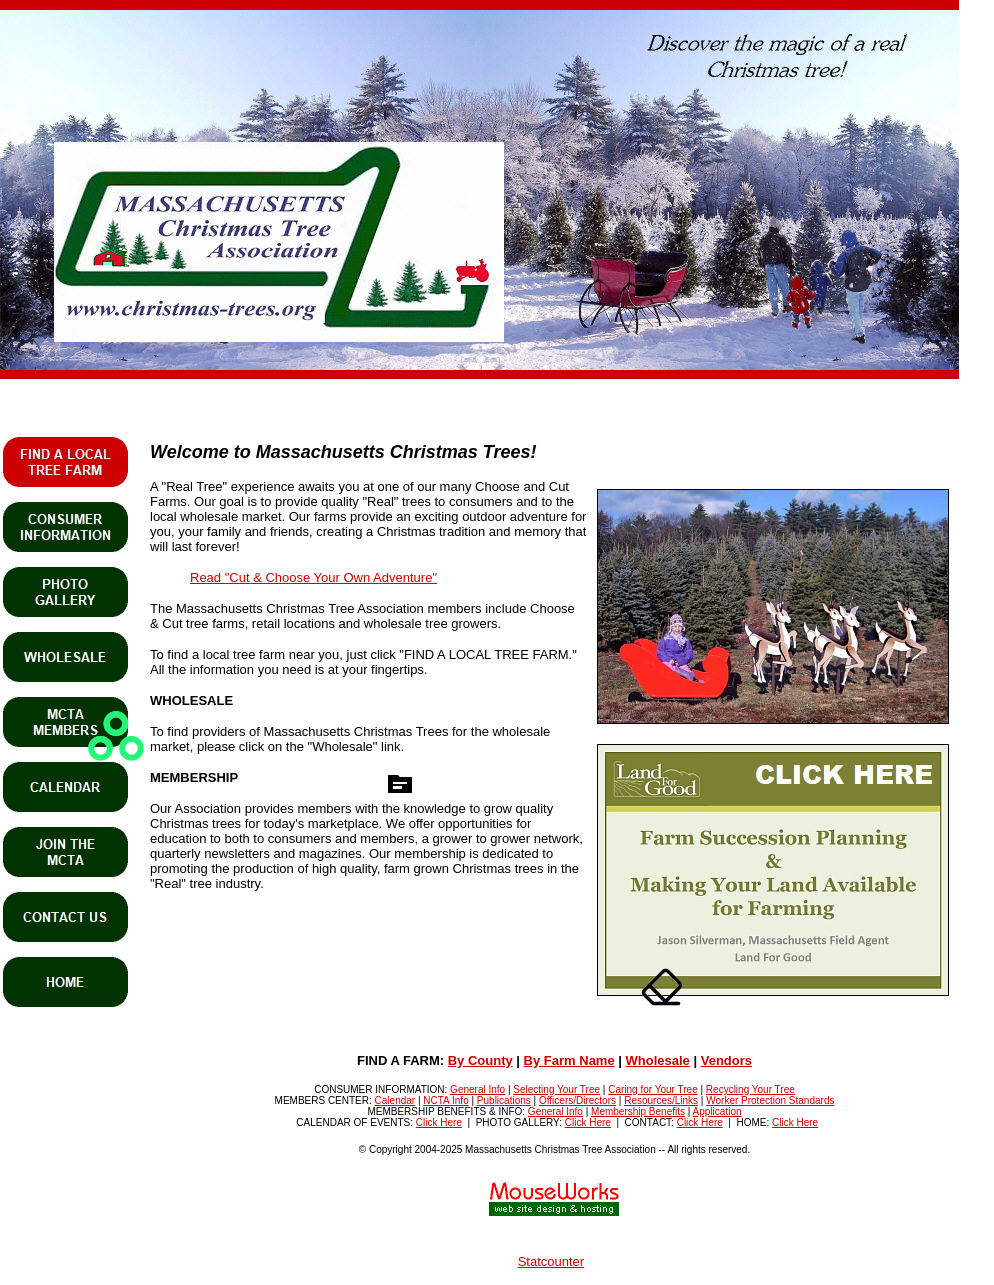  What do you see at coordinates (116, 737) in the screenshot?
I see `view connected items or groups` at bounding box center [116, 737].